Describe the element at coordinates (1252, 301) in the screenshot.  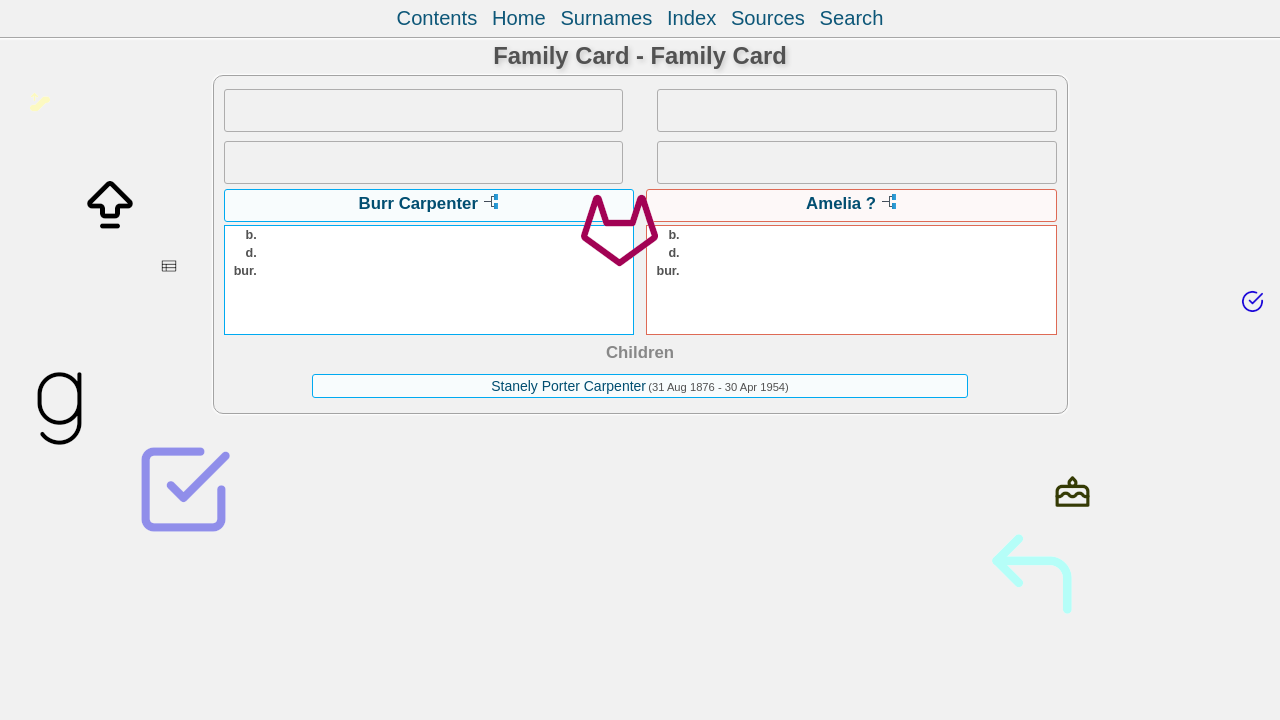
I see `indicates task or action completed successfully` at that location.